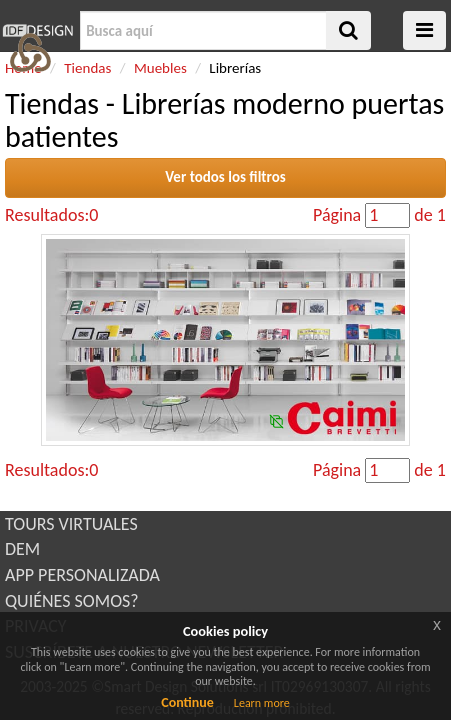 The image size is (451, 720). What do you see at coordinates (276, 421) in the screenshot?
I see `copy function disabled or unavailable` at bounding box center [276, 421].